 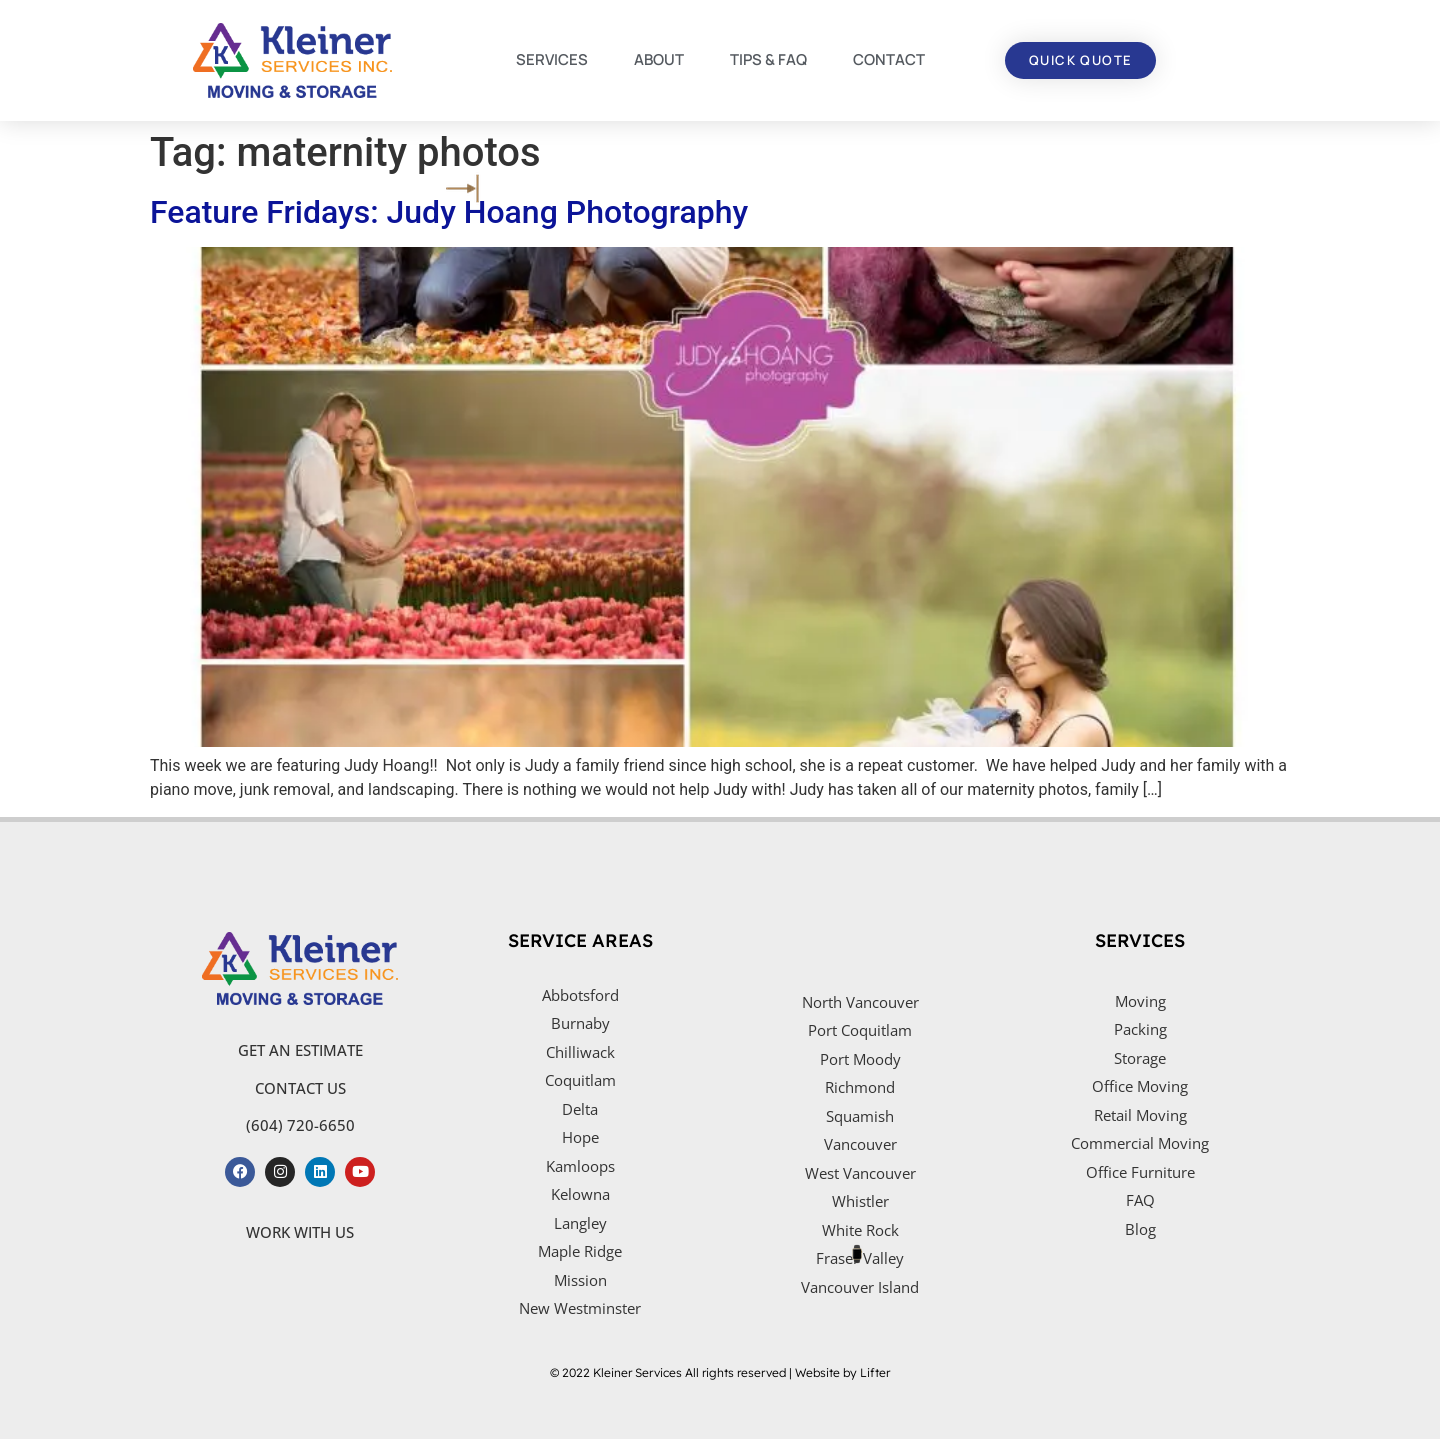 I want to click on go to the last item or page, so click(x=462, y=188).